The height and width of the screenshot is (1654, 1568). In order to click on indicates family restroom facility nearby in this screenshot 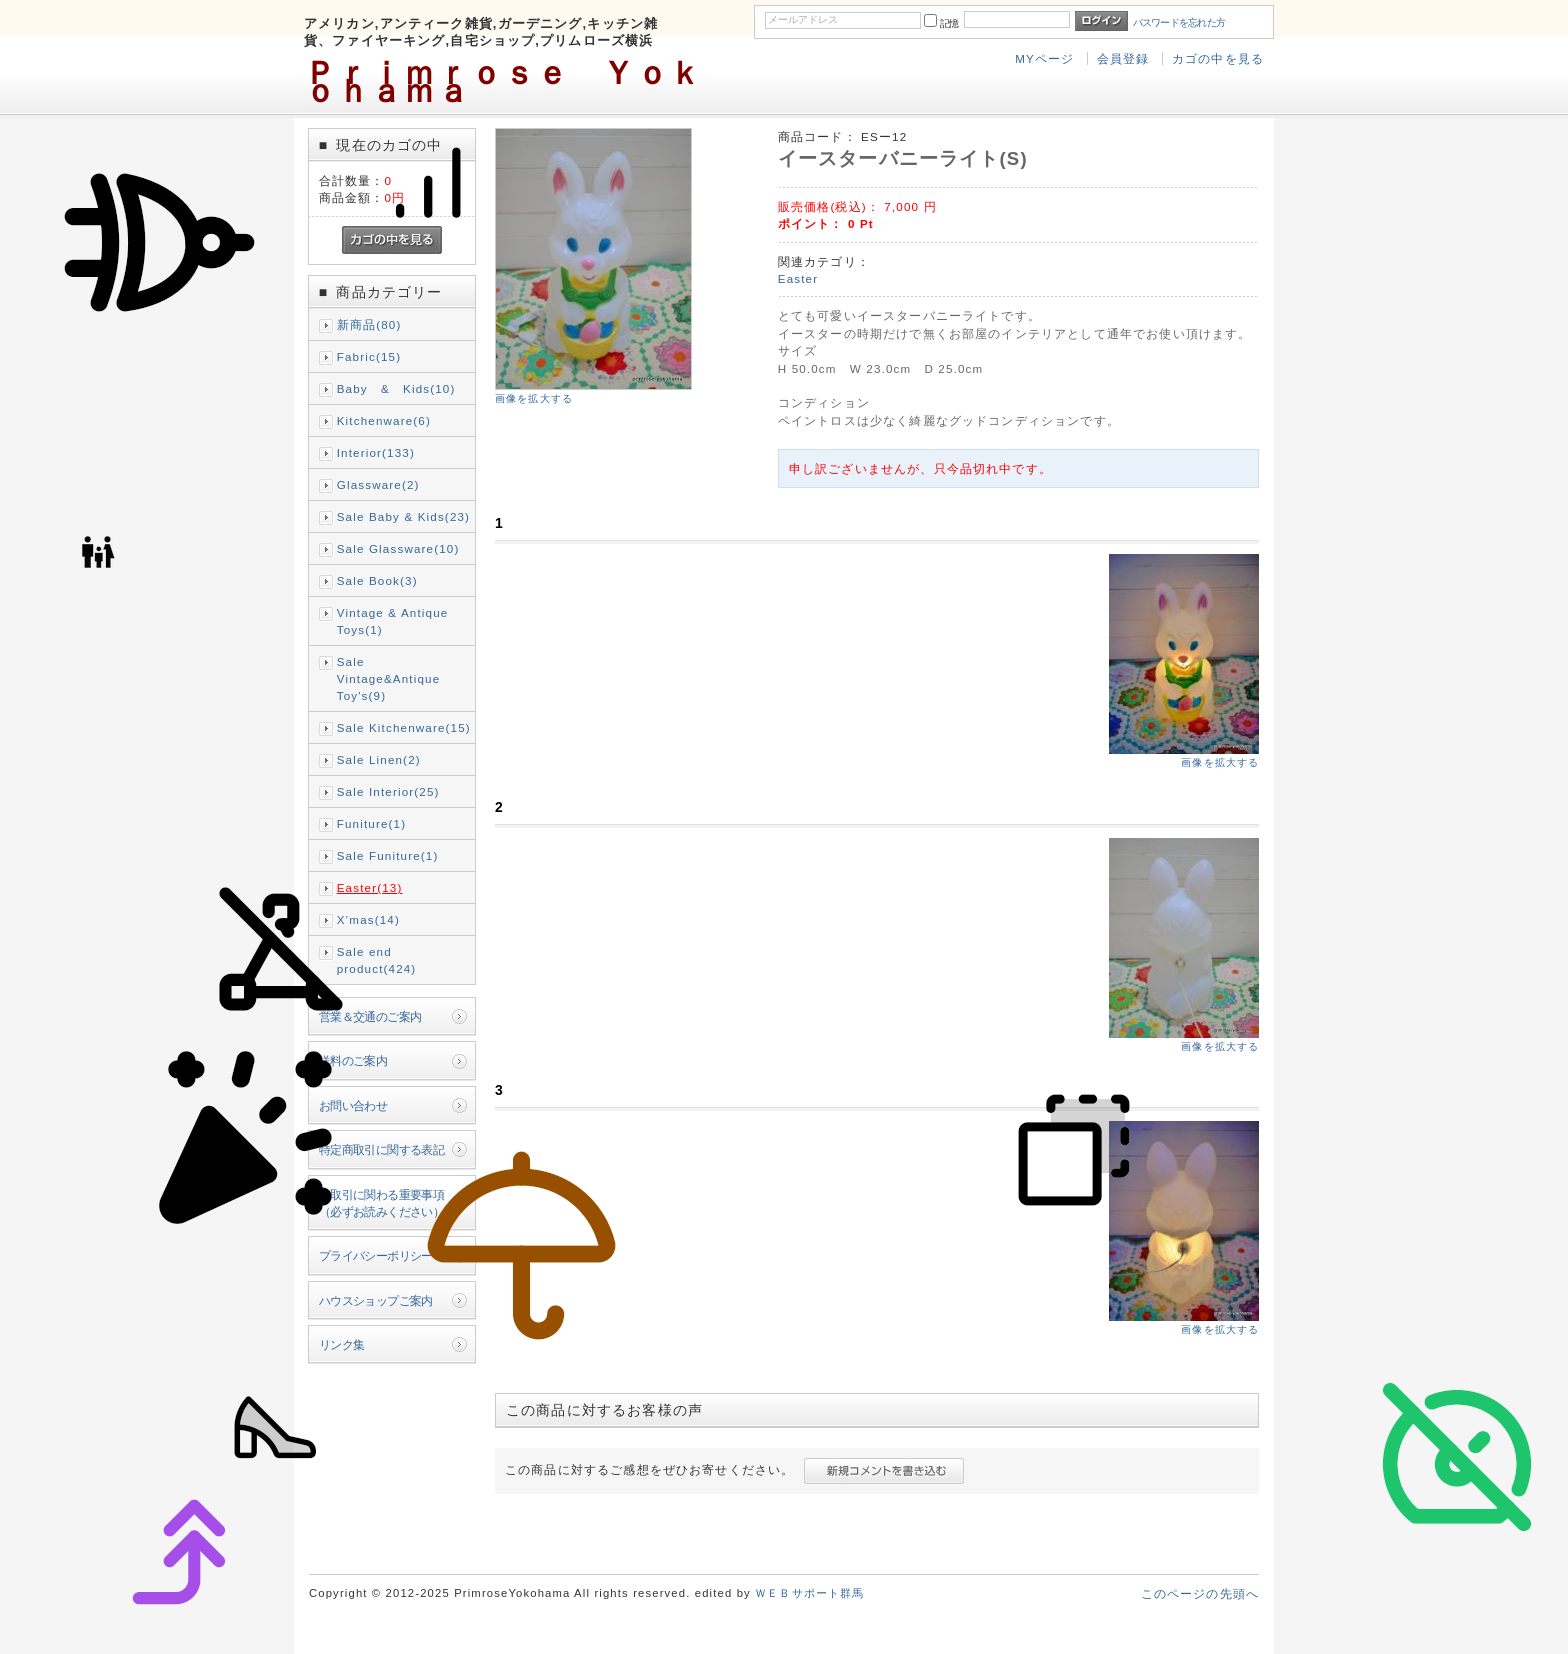, I will do `click(98, 552)`.